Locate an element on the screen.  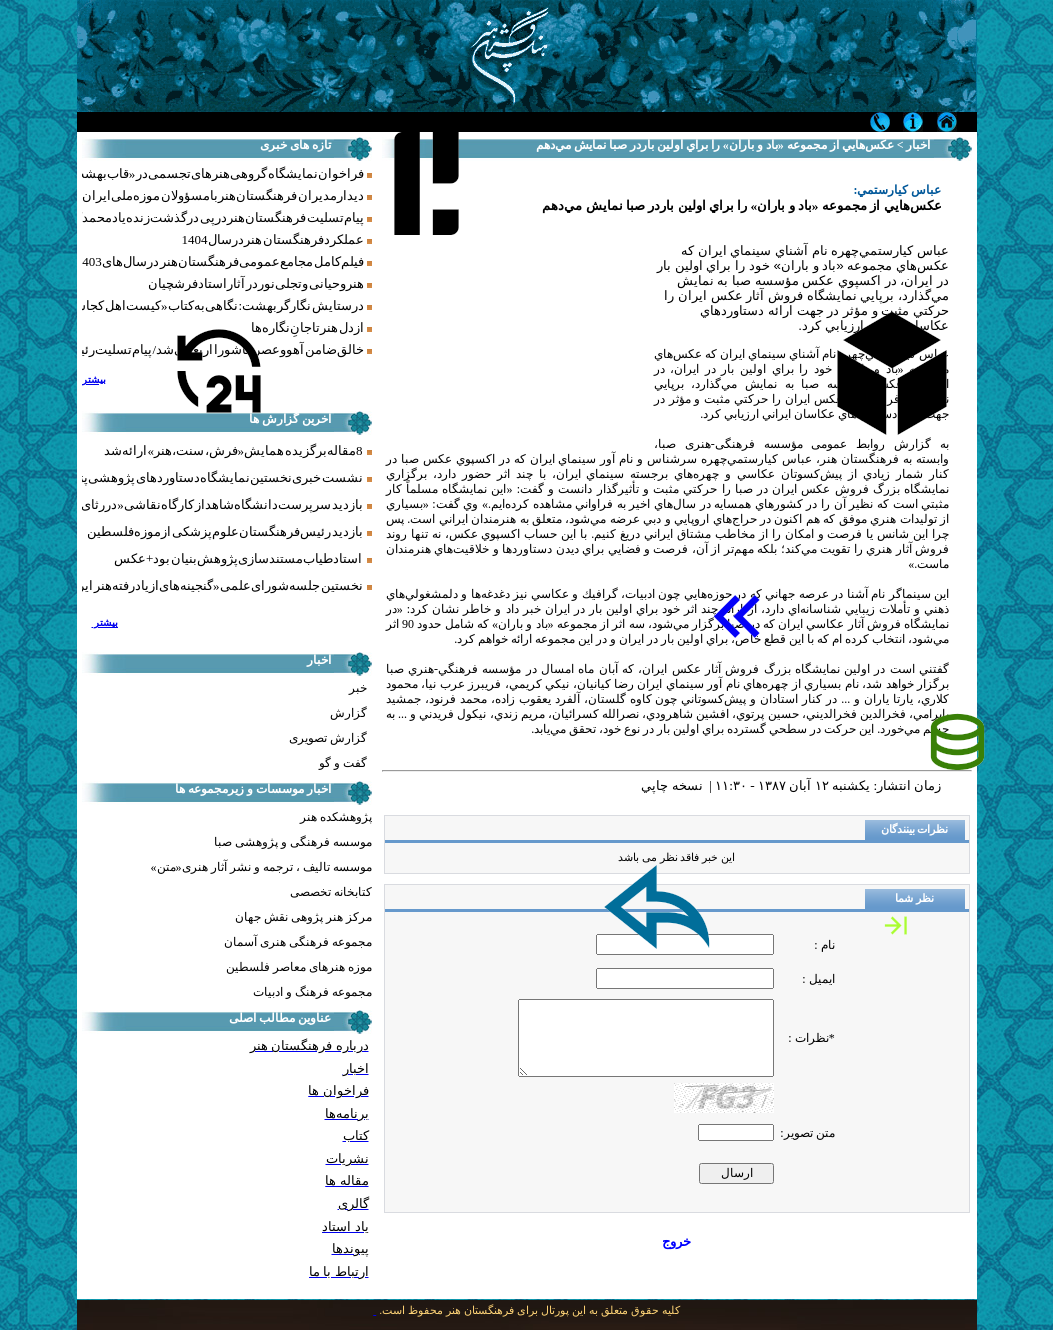
open the pleroma app is located at coordinates (426, 183).